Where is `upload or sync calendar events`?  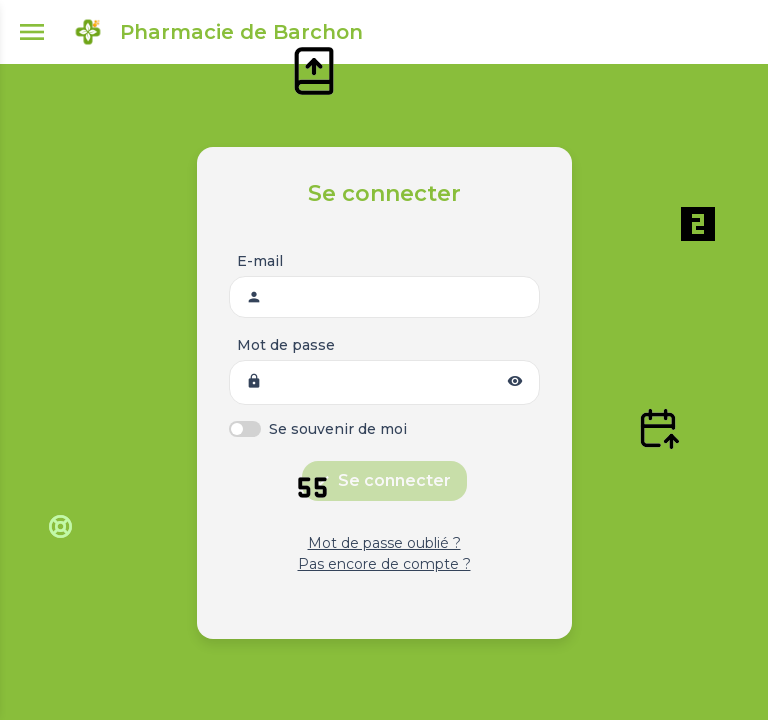 upload or sync calendar events is located at coordinates (658, 428).